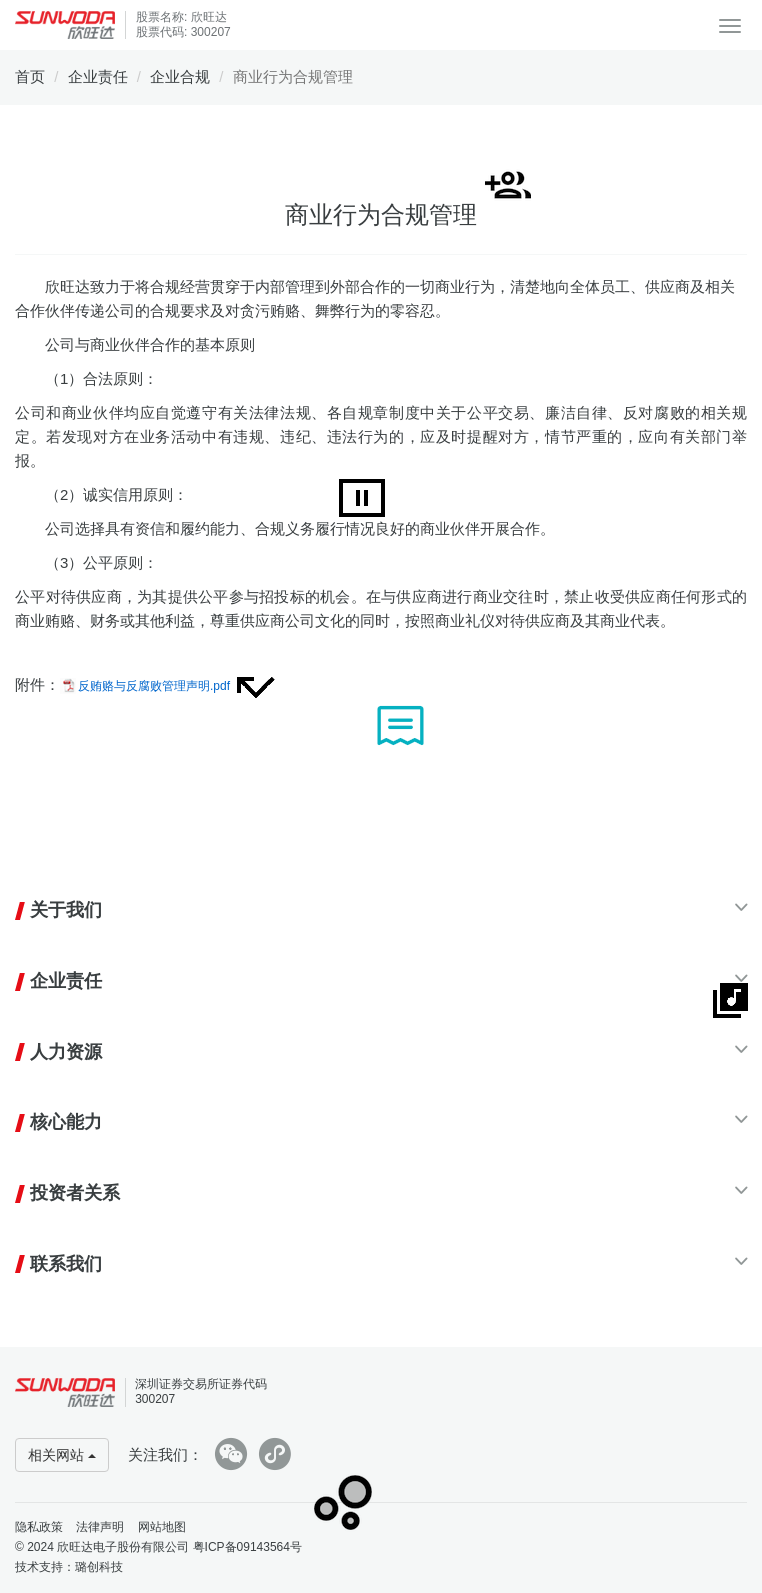 The image size is (762, 1593). I want to click on access your music library, so click(730, 1000).